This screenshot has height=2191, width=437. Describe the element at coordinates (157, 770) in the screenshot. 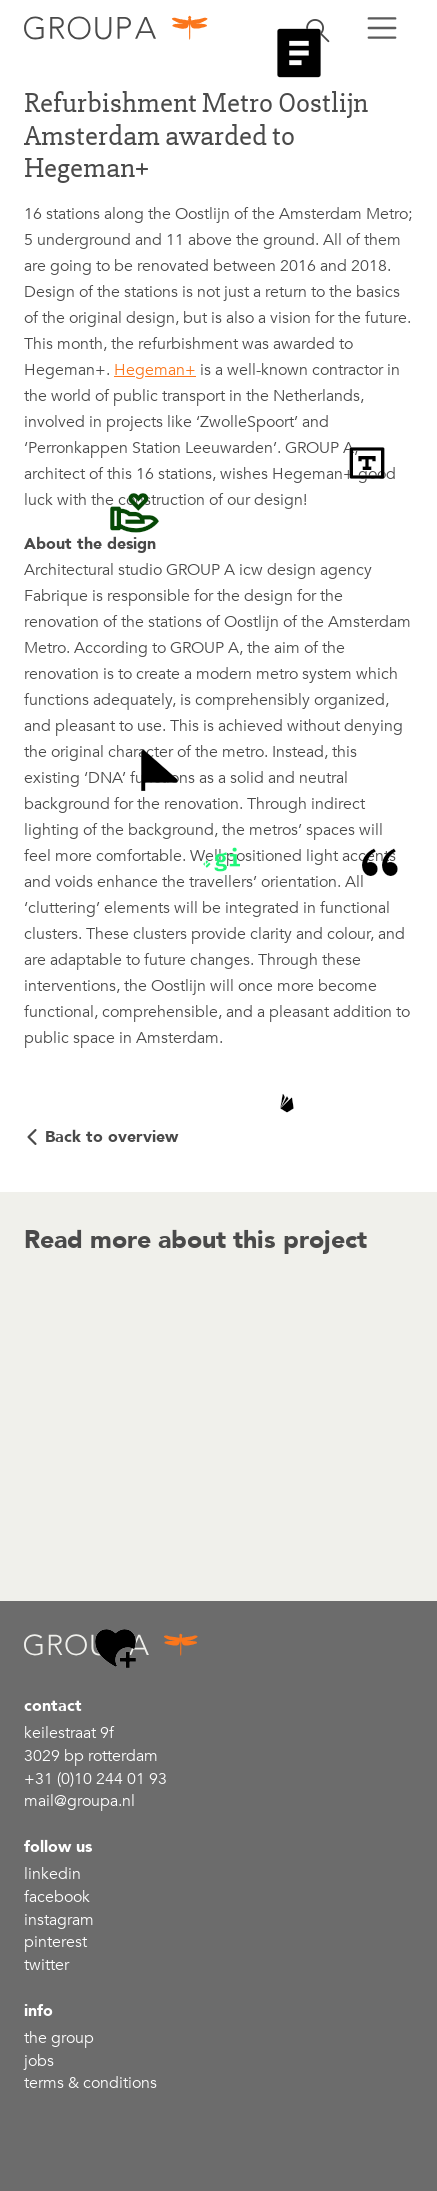

I see `flag an item for review or attention` at that location.